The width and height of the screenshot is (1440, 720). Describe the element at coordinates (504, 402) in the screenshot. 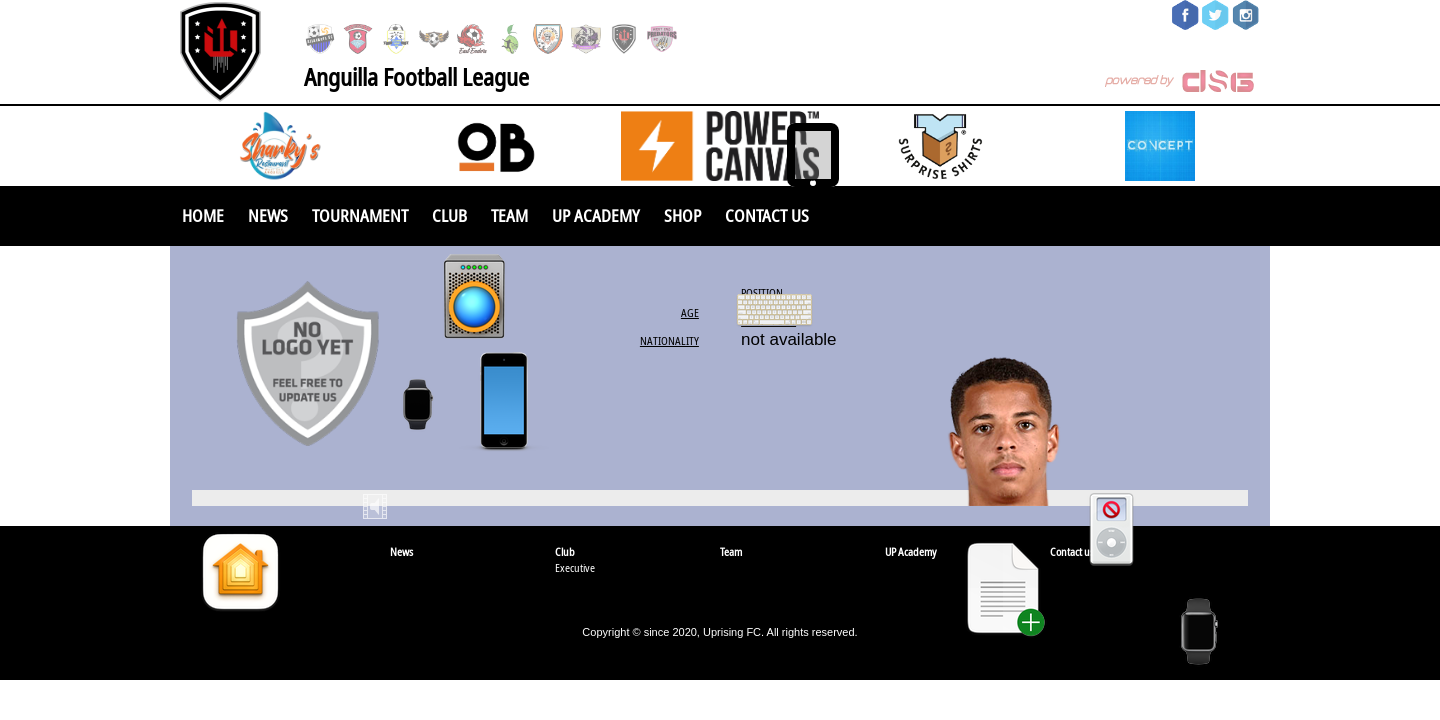

I see `manage connected iPod Touch device` at that location.